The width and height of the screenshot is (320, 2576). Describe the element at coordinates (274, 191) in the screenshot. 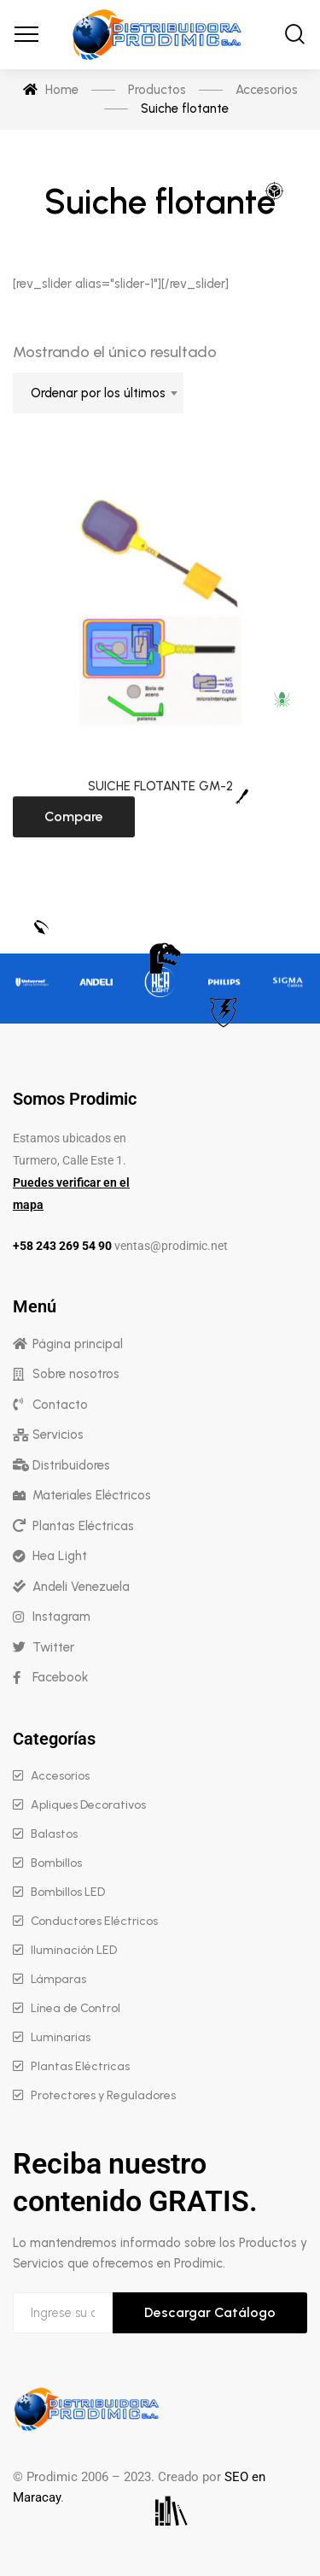

I see `target a random selection or dice roll` at that location.